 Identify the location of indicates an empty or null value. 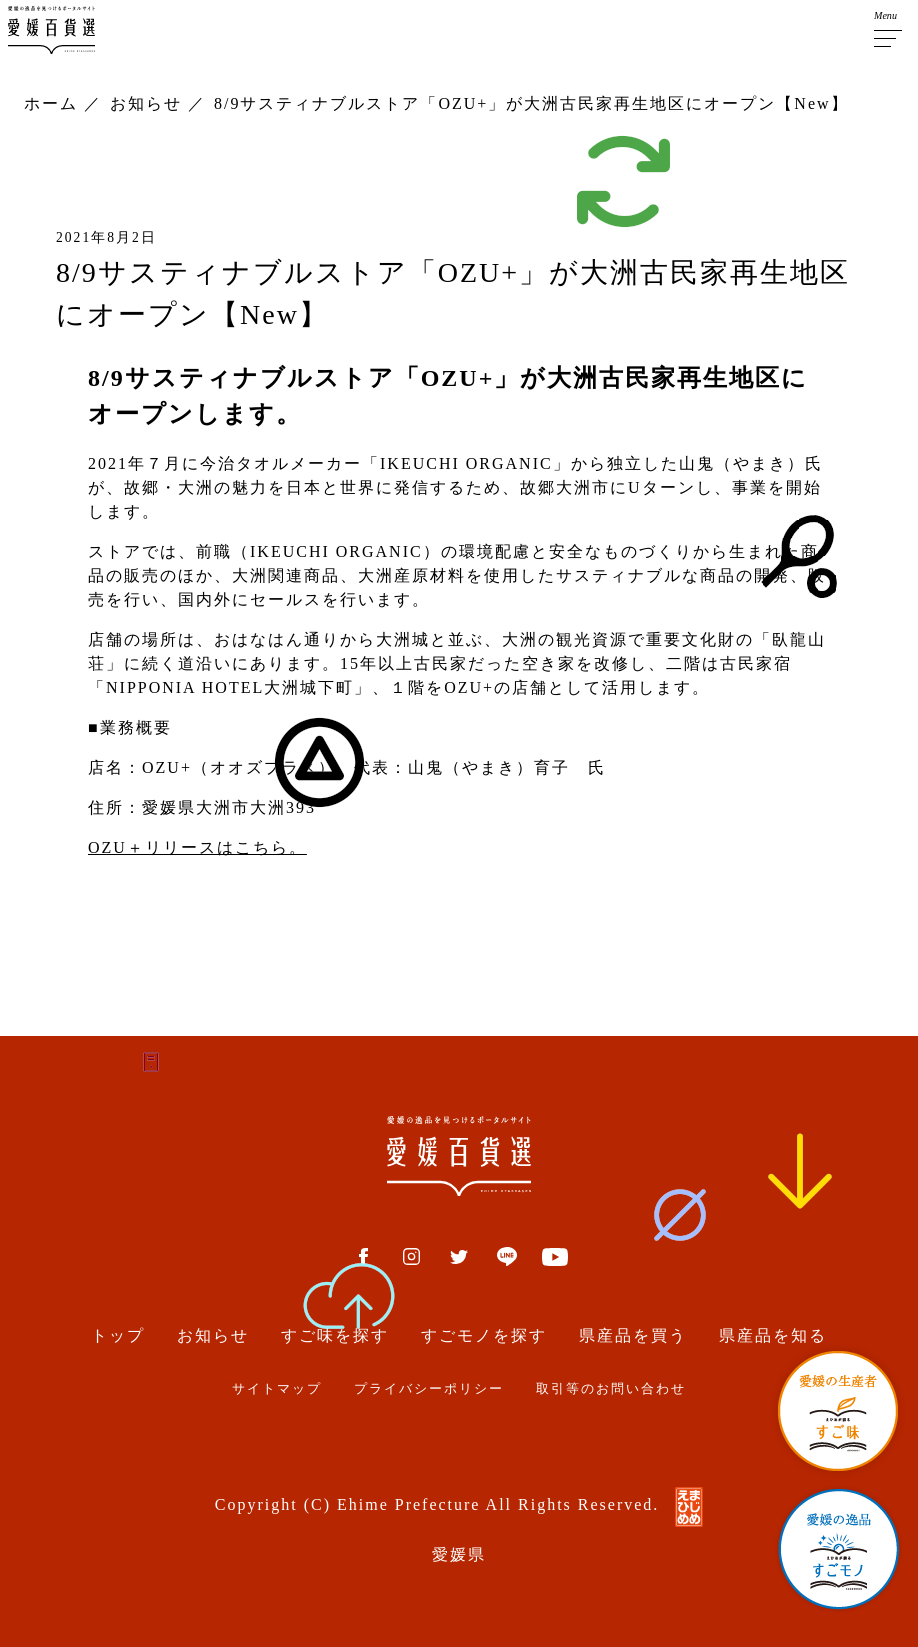
(680, 1215).